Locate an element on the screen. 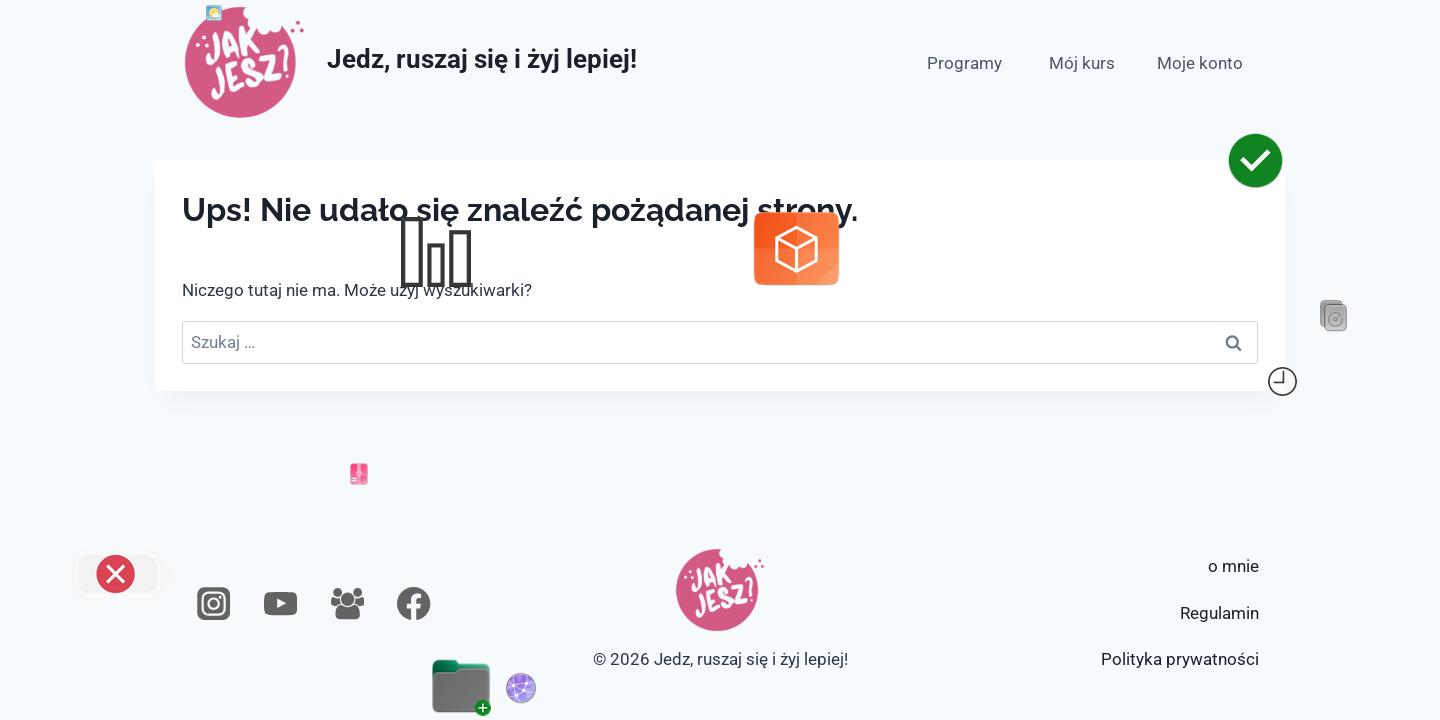  open a 3ds file is located at coordinates (796, 245).